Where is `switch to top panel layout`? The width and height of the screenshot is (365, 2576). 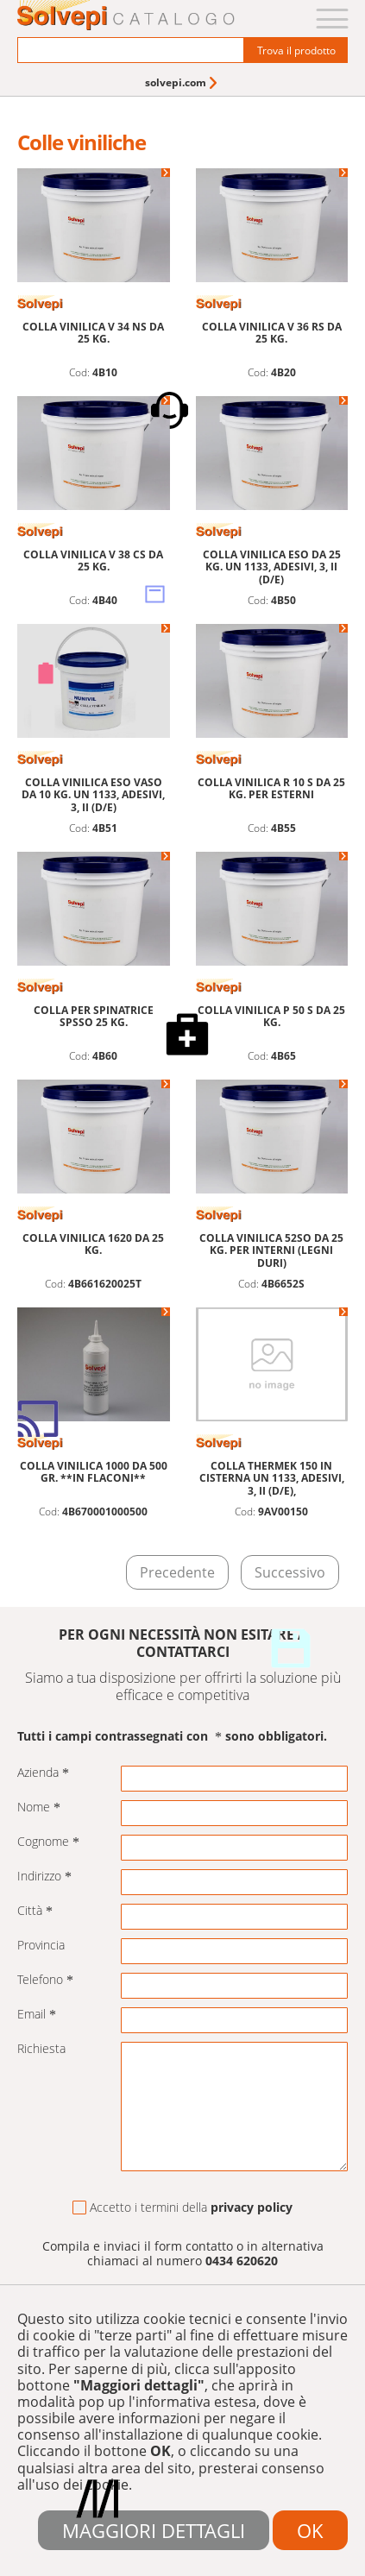
switch to top panel layout is located at coordinates (154, 594).